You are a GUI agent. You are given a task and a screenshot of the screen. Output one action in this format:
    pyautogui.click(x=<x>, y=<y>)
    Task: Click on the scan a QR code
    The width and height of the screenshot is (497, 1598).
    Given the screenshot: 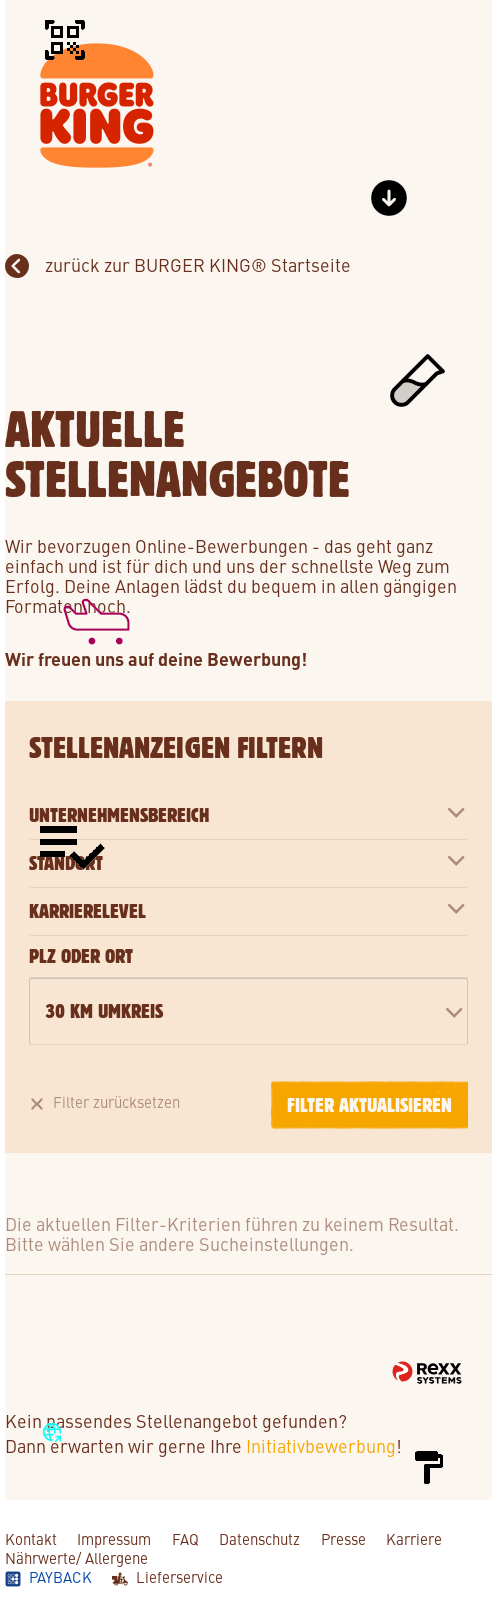 What is the action you would take?
    pyautogui.click(x=65, y=40)
    